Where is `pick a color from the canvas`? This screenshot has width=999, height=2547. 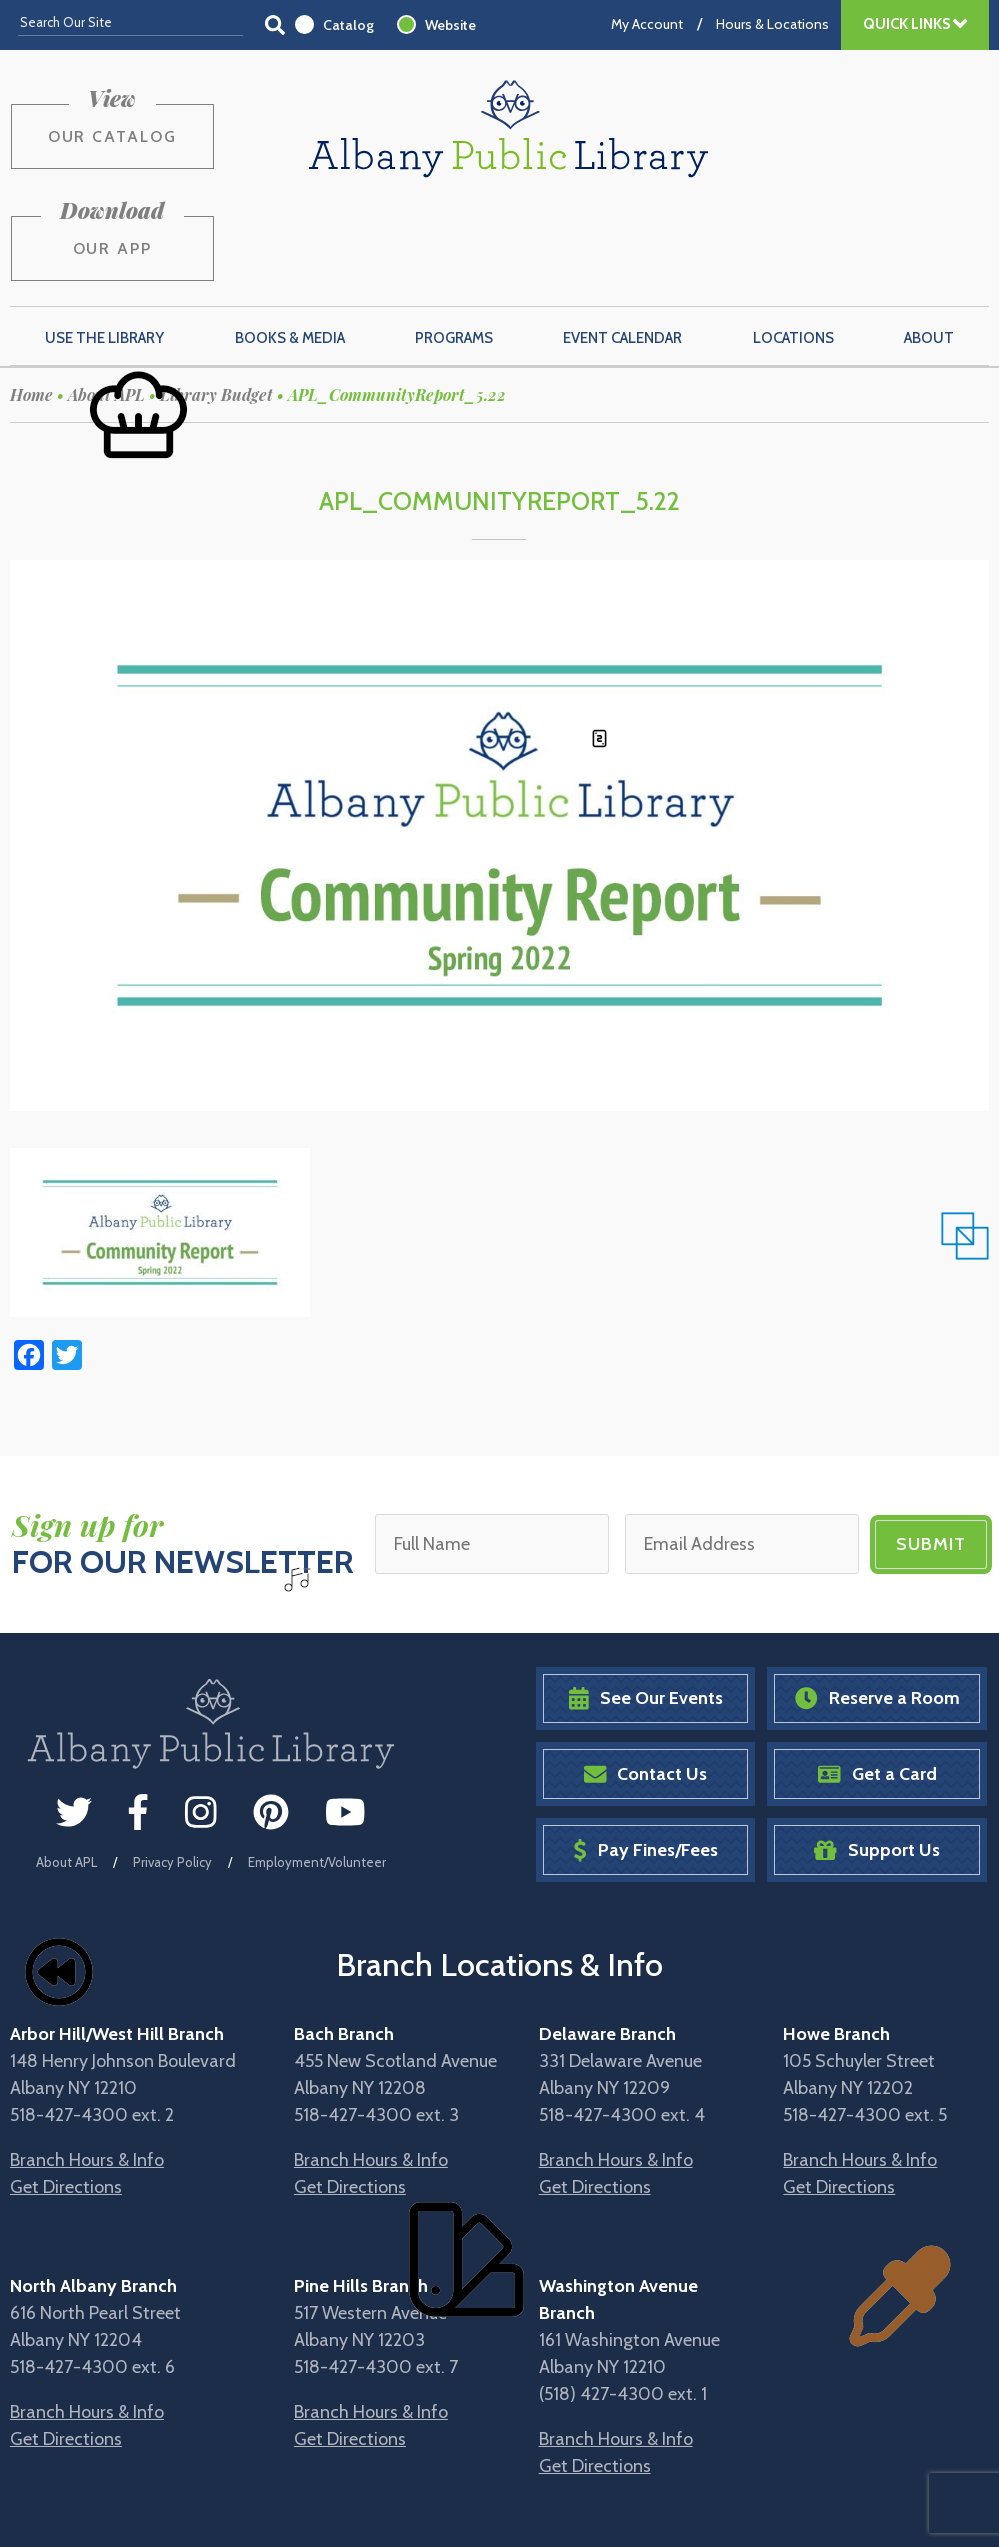
pick a color from the canvas is located at coordinates (900, 2296).